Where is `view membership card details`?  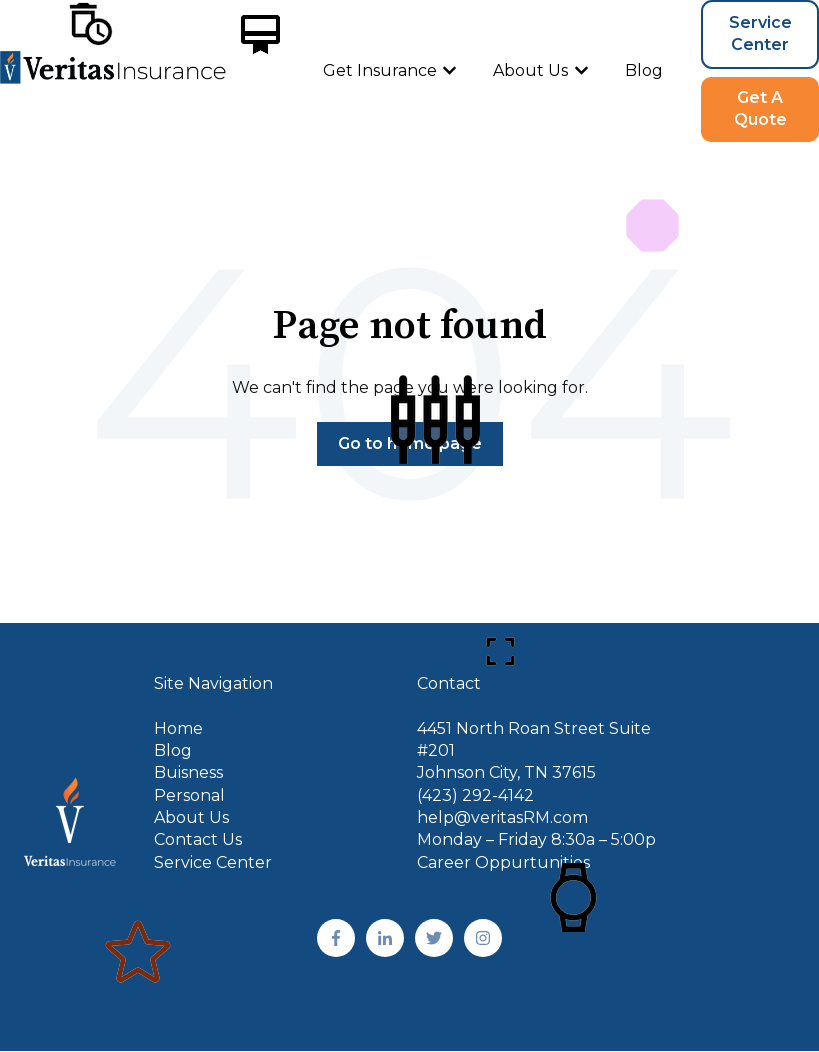
view membership card details is located at coordinates (260, 34).